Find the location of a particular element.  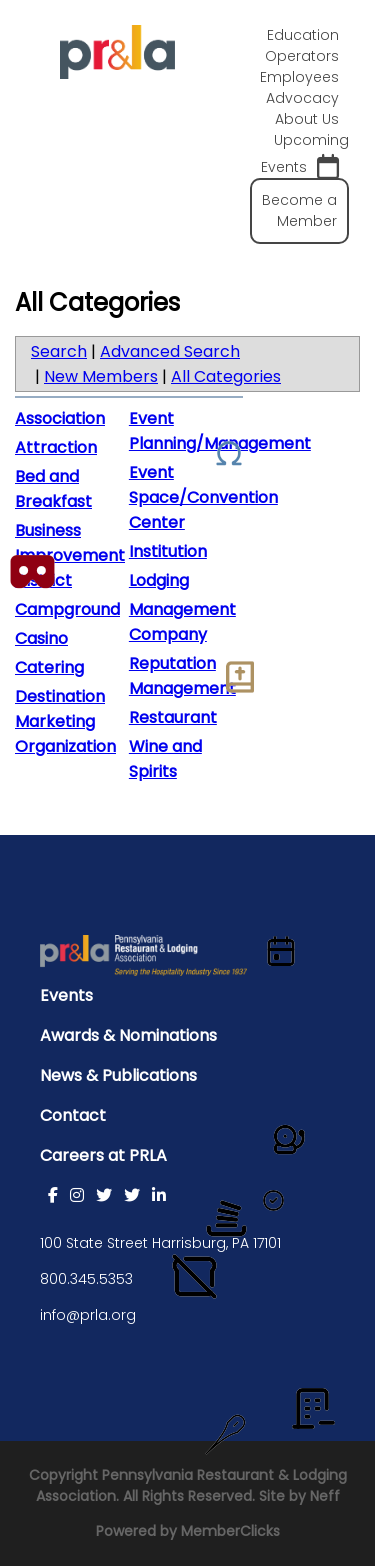

indicates gluten-free or bread-free option is located at coordinates (194, 1276).